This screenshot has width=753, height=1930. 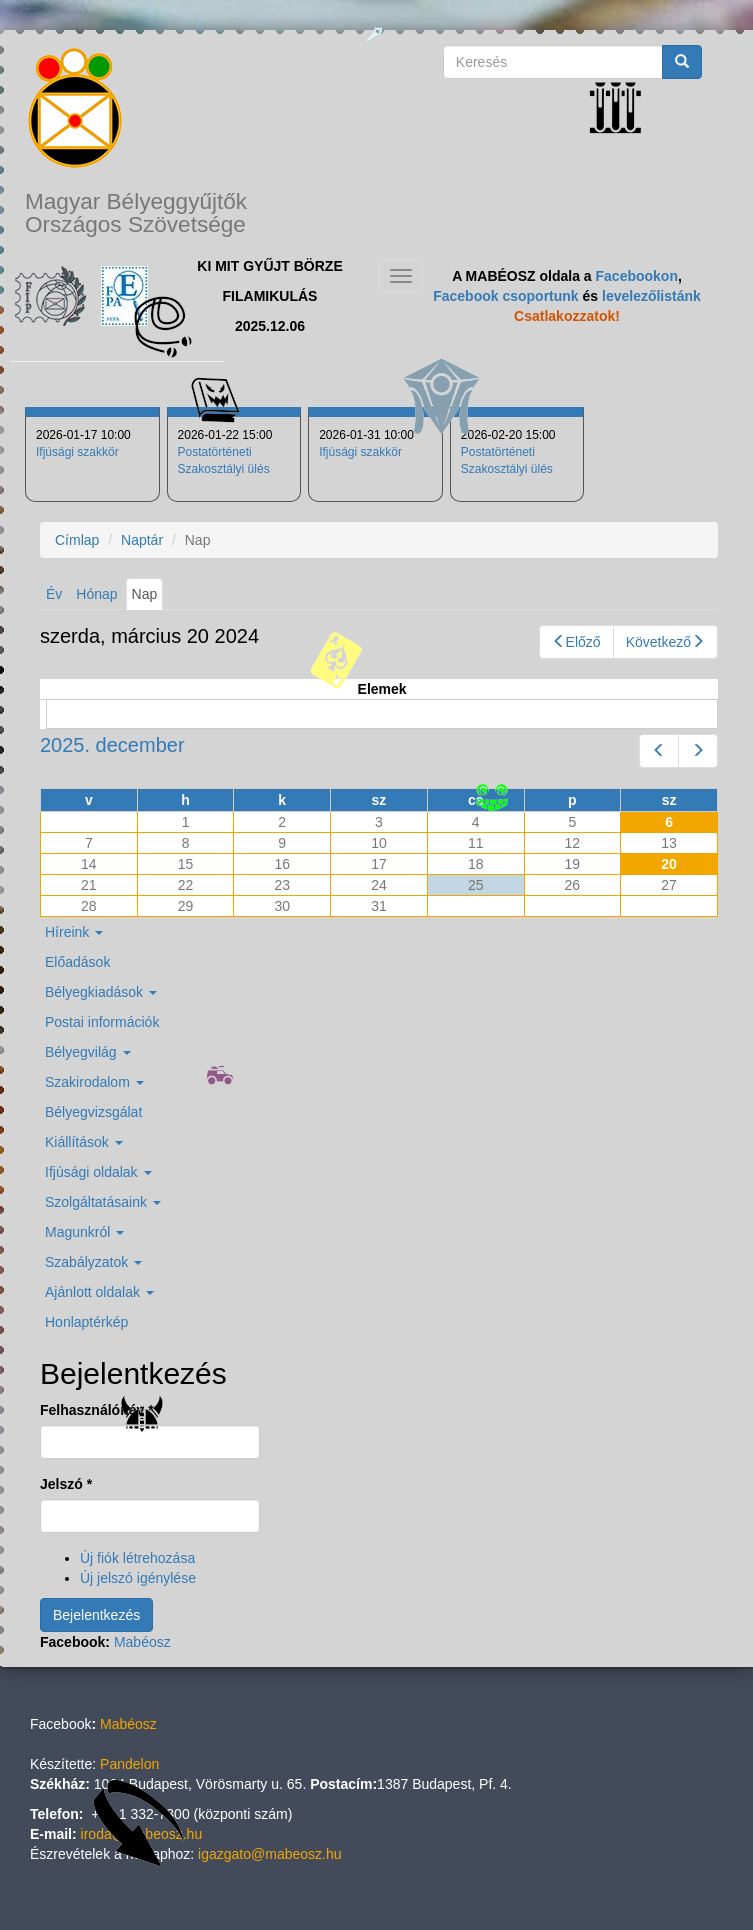 What do you see at coordinates (492, 798) in the screenshot?
I see `a playful character or avatar icon` at bounding box center [492, 798].